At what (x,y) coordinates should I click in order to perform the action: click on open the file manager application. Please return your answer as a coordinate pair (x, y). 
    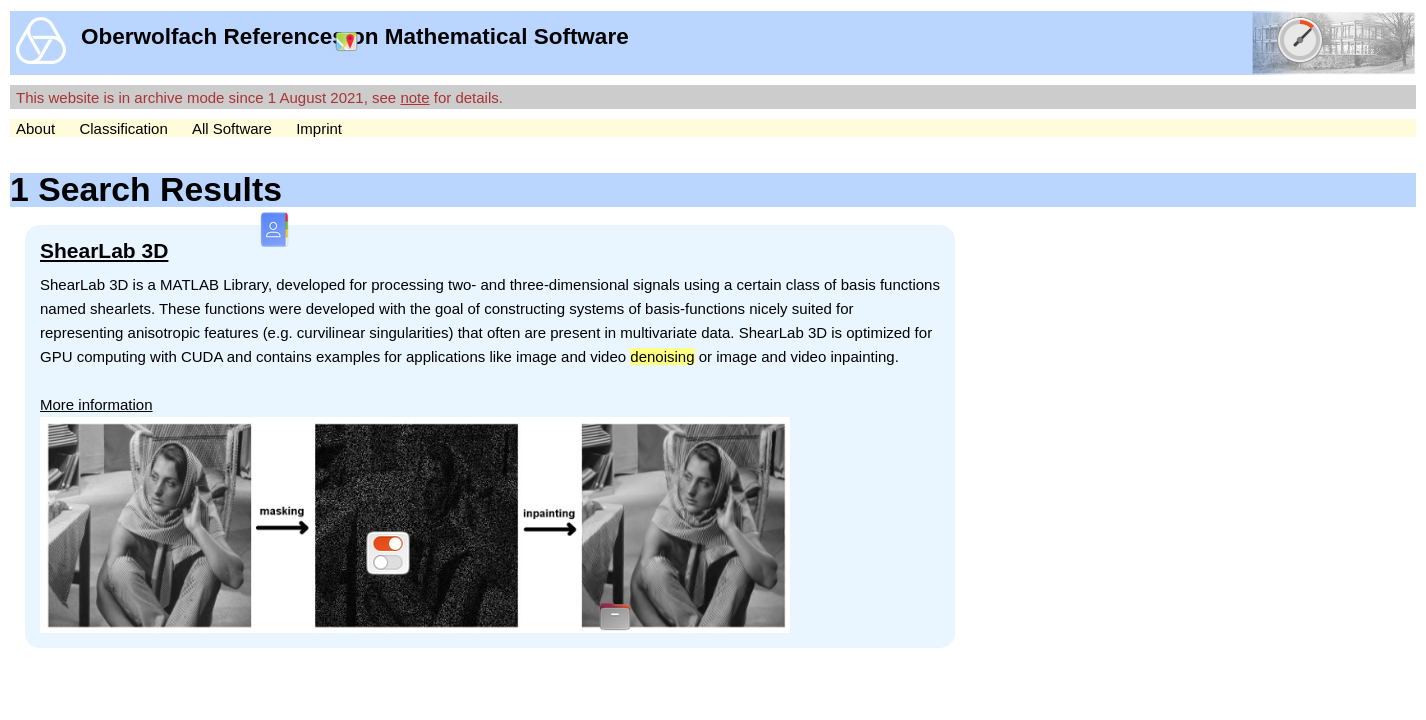
    Looking at the image, I should click on (615, 616).